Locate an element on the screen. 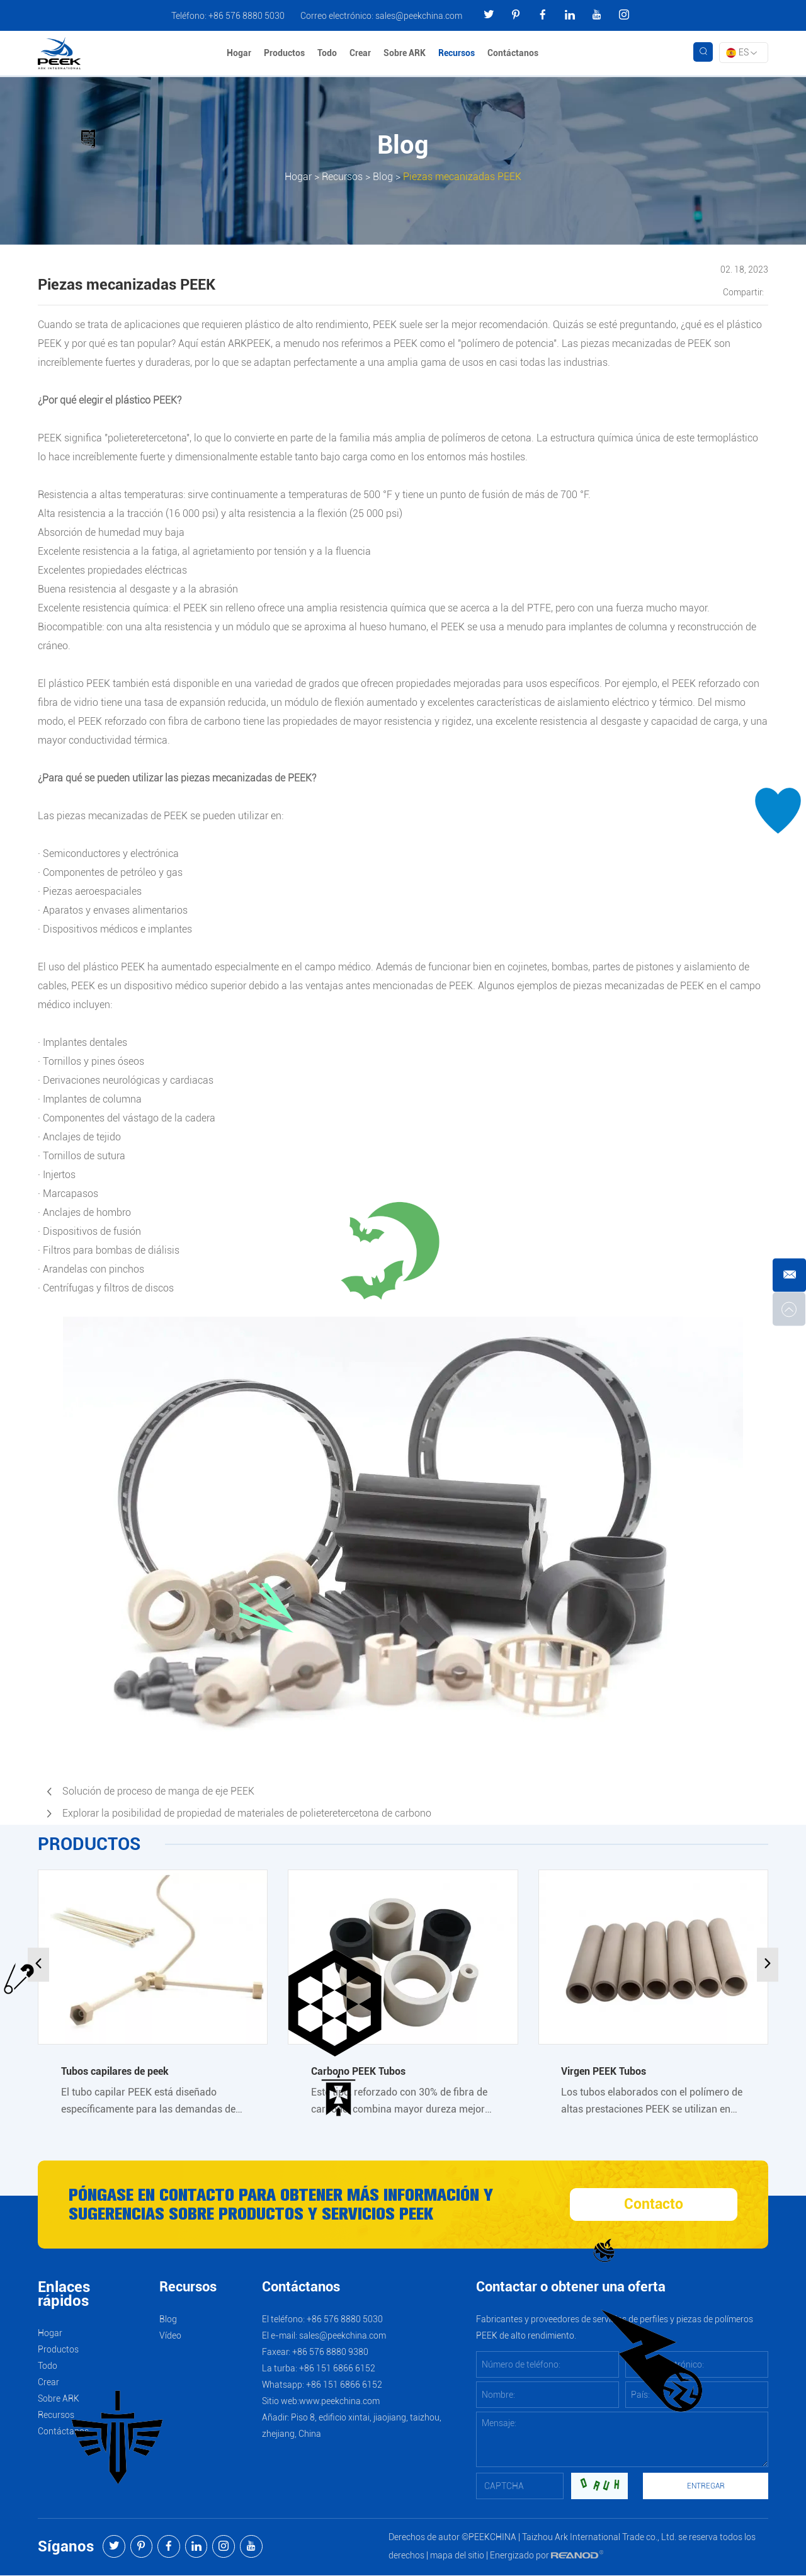 The image size is (806, 2576). access notes or written records is located at coordinates (88, 139).